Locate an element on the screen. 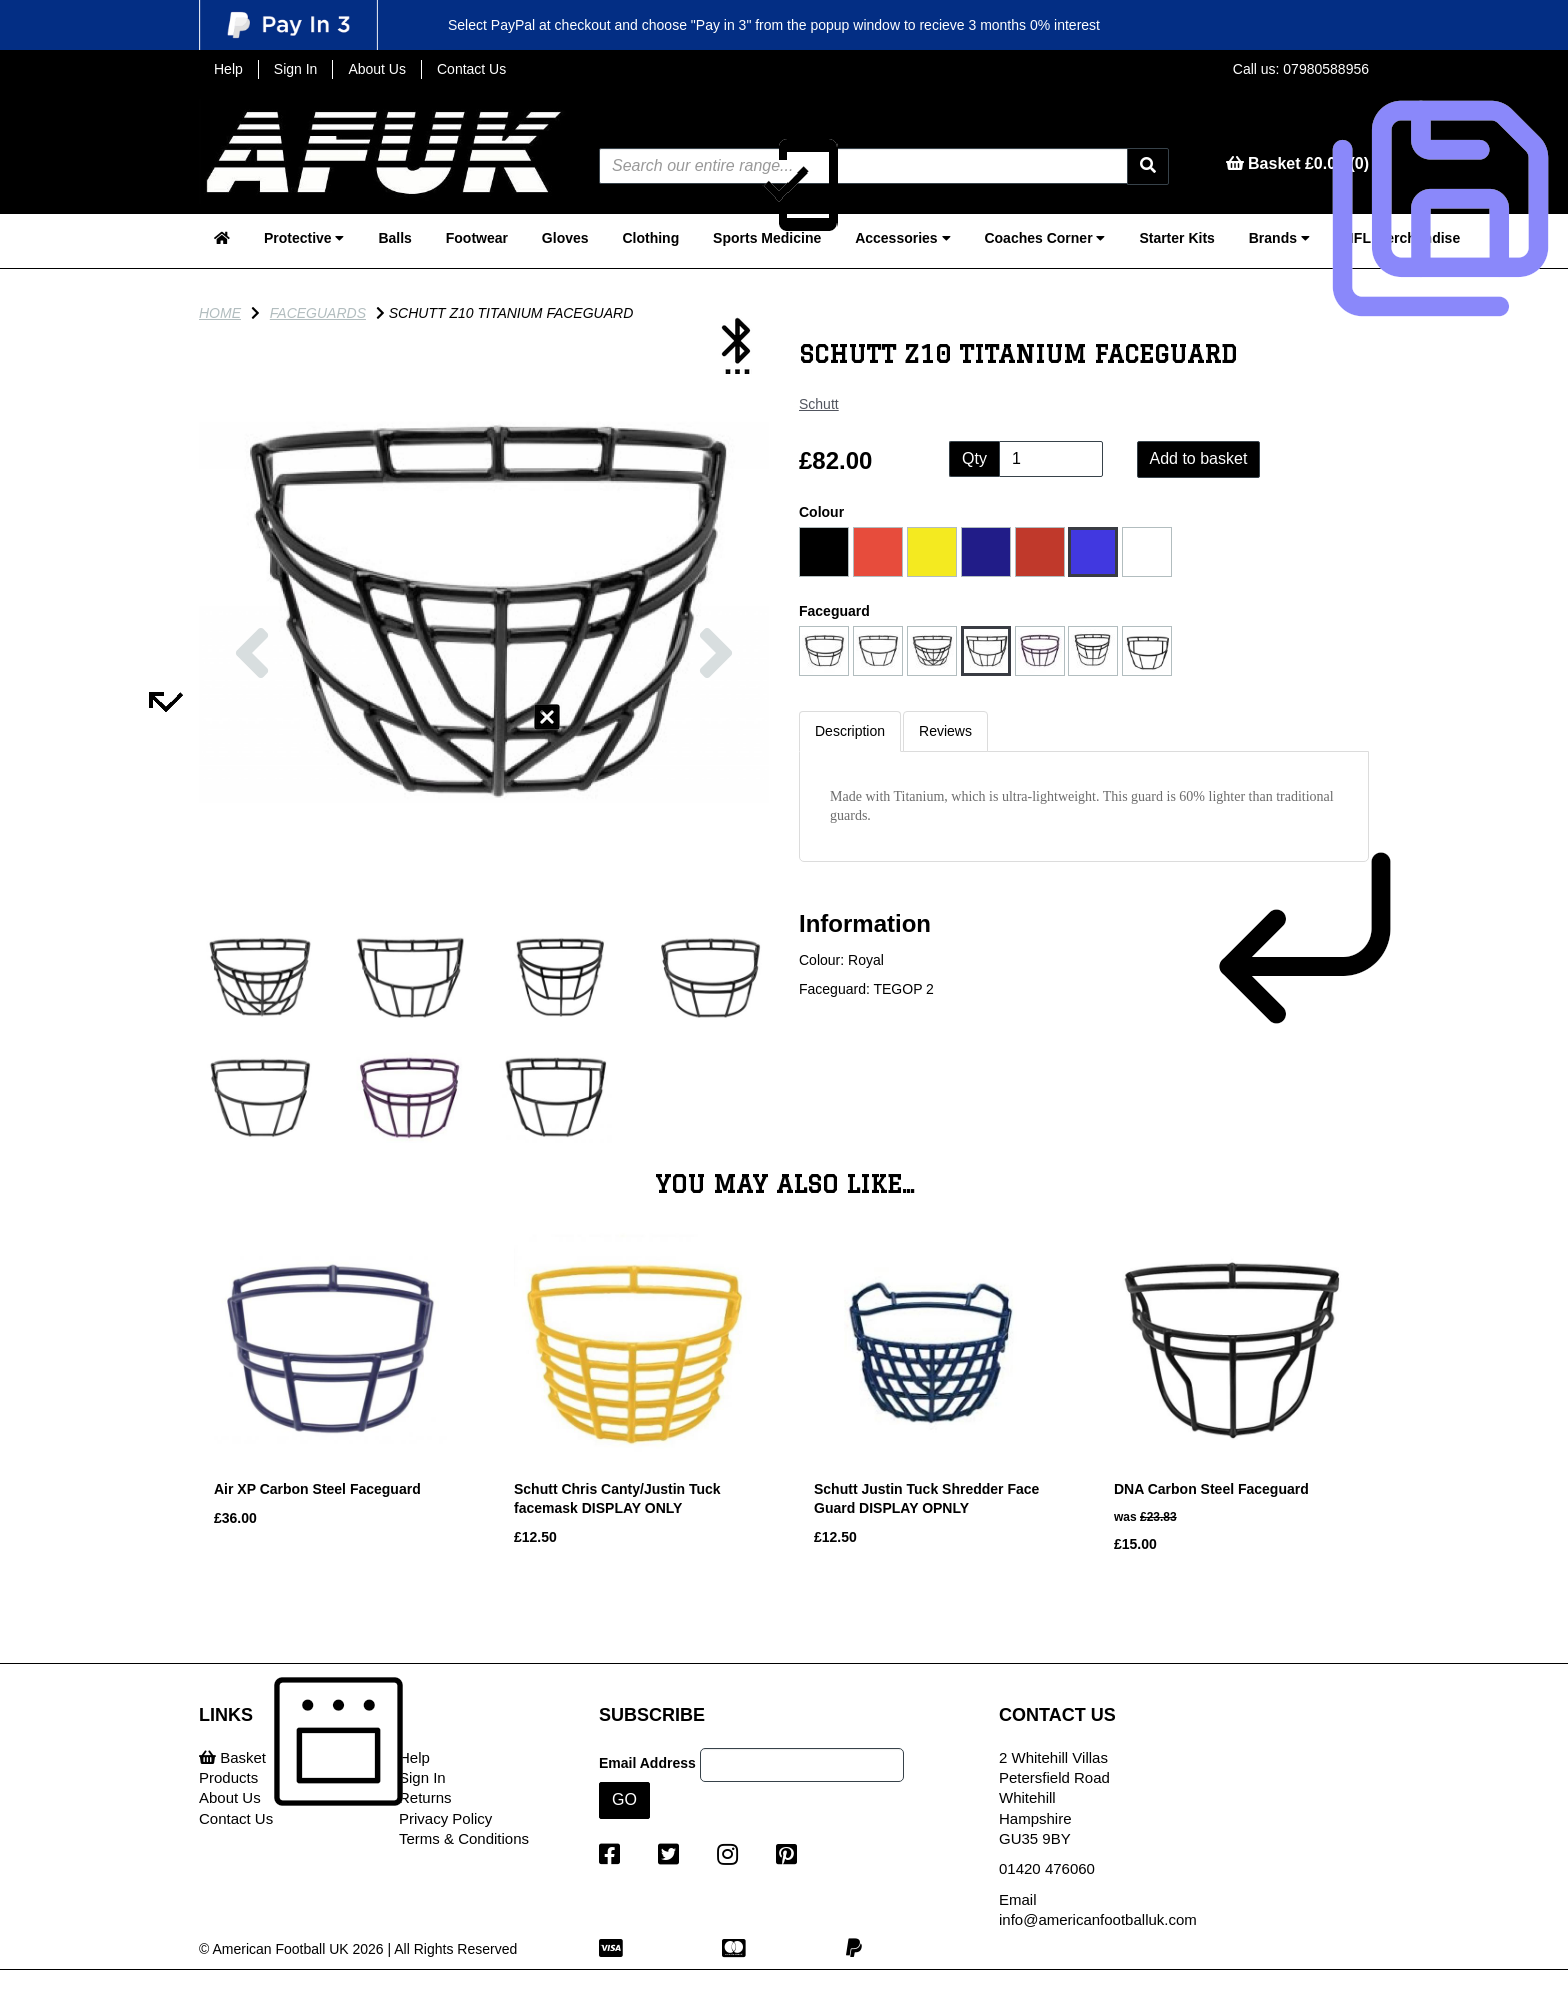  indicates mobile-friendly or responsive design is located at coordinates (800, 185).